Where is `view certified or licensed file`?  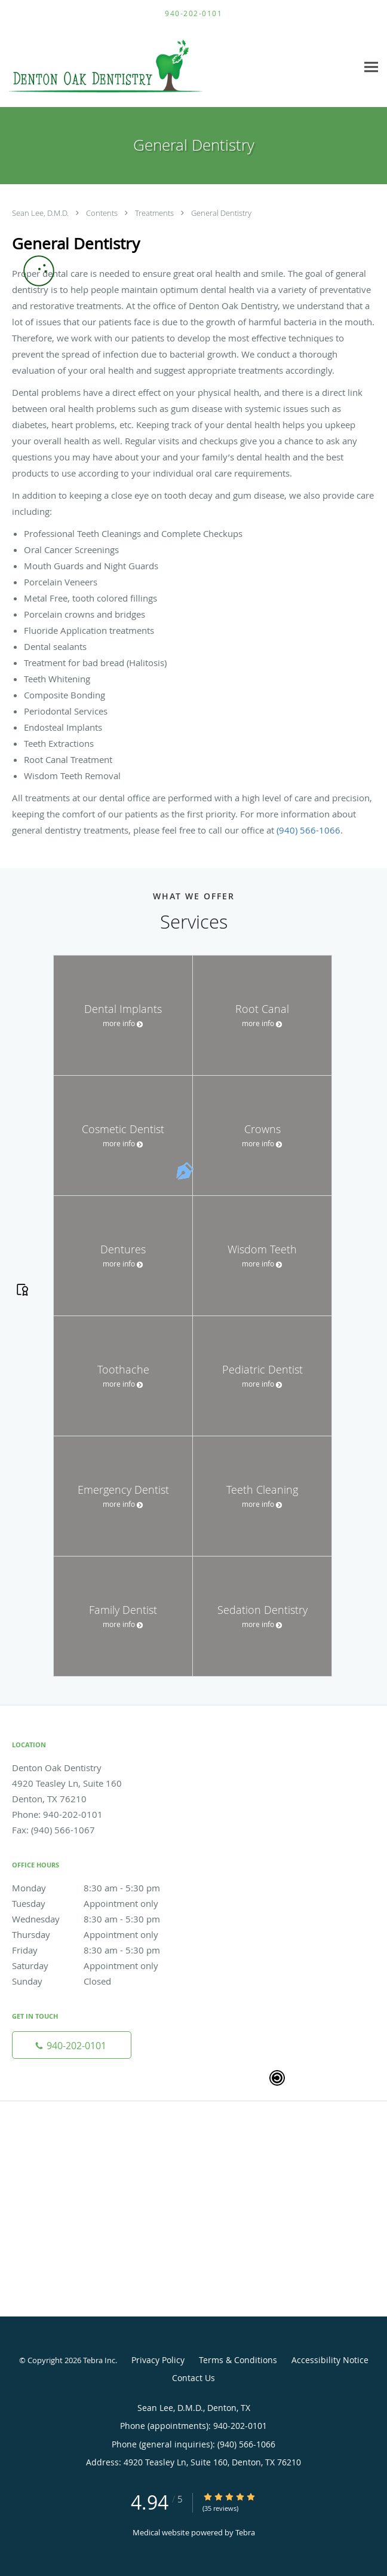 view certified or licensed file is located at coordinates (22, 1290).